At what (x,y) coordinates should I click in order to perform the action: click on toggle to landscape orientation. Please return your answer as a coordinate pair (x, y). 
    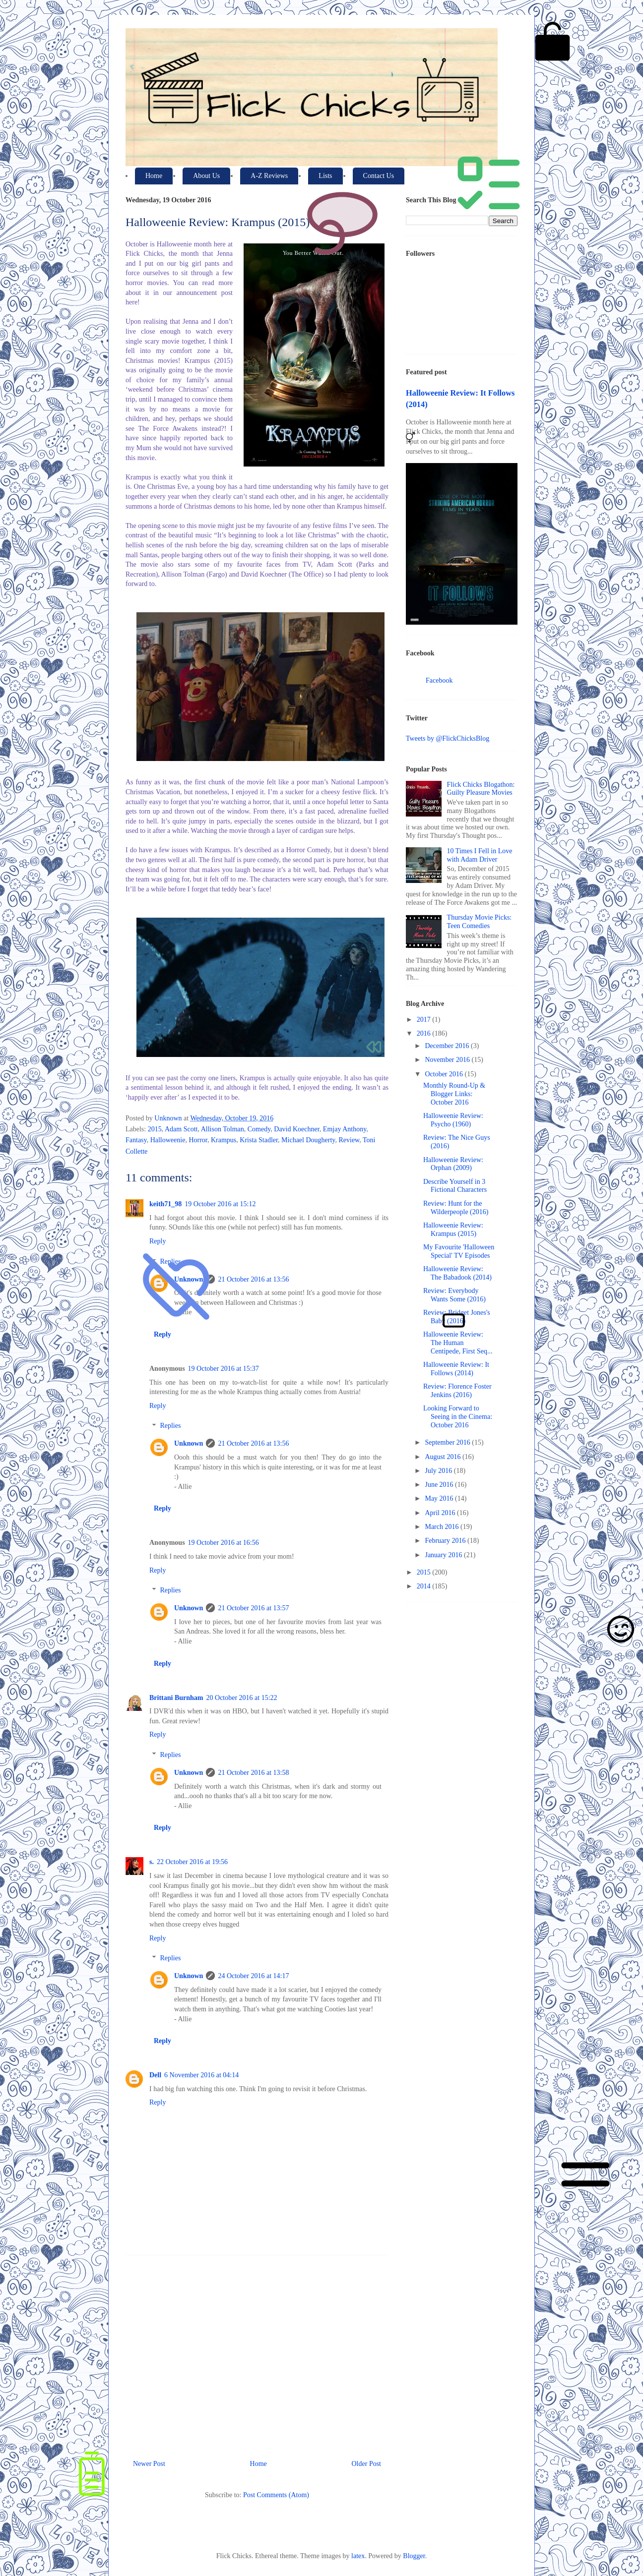
    Looking at the image, I should click on (453, 1320).